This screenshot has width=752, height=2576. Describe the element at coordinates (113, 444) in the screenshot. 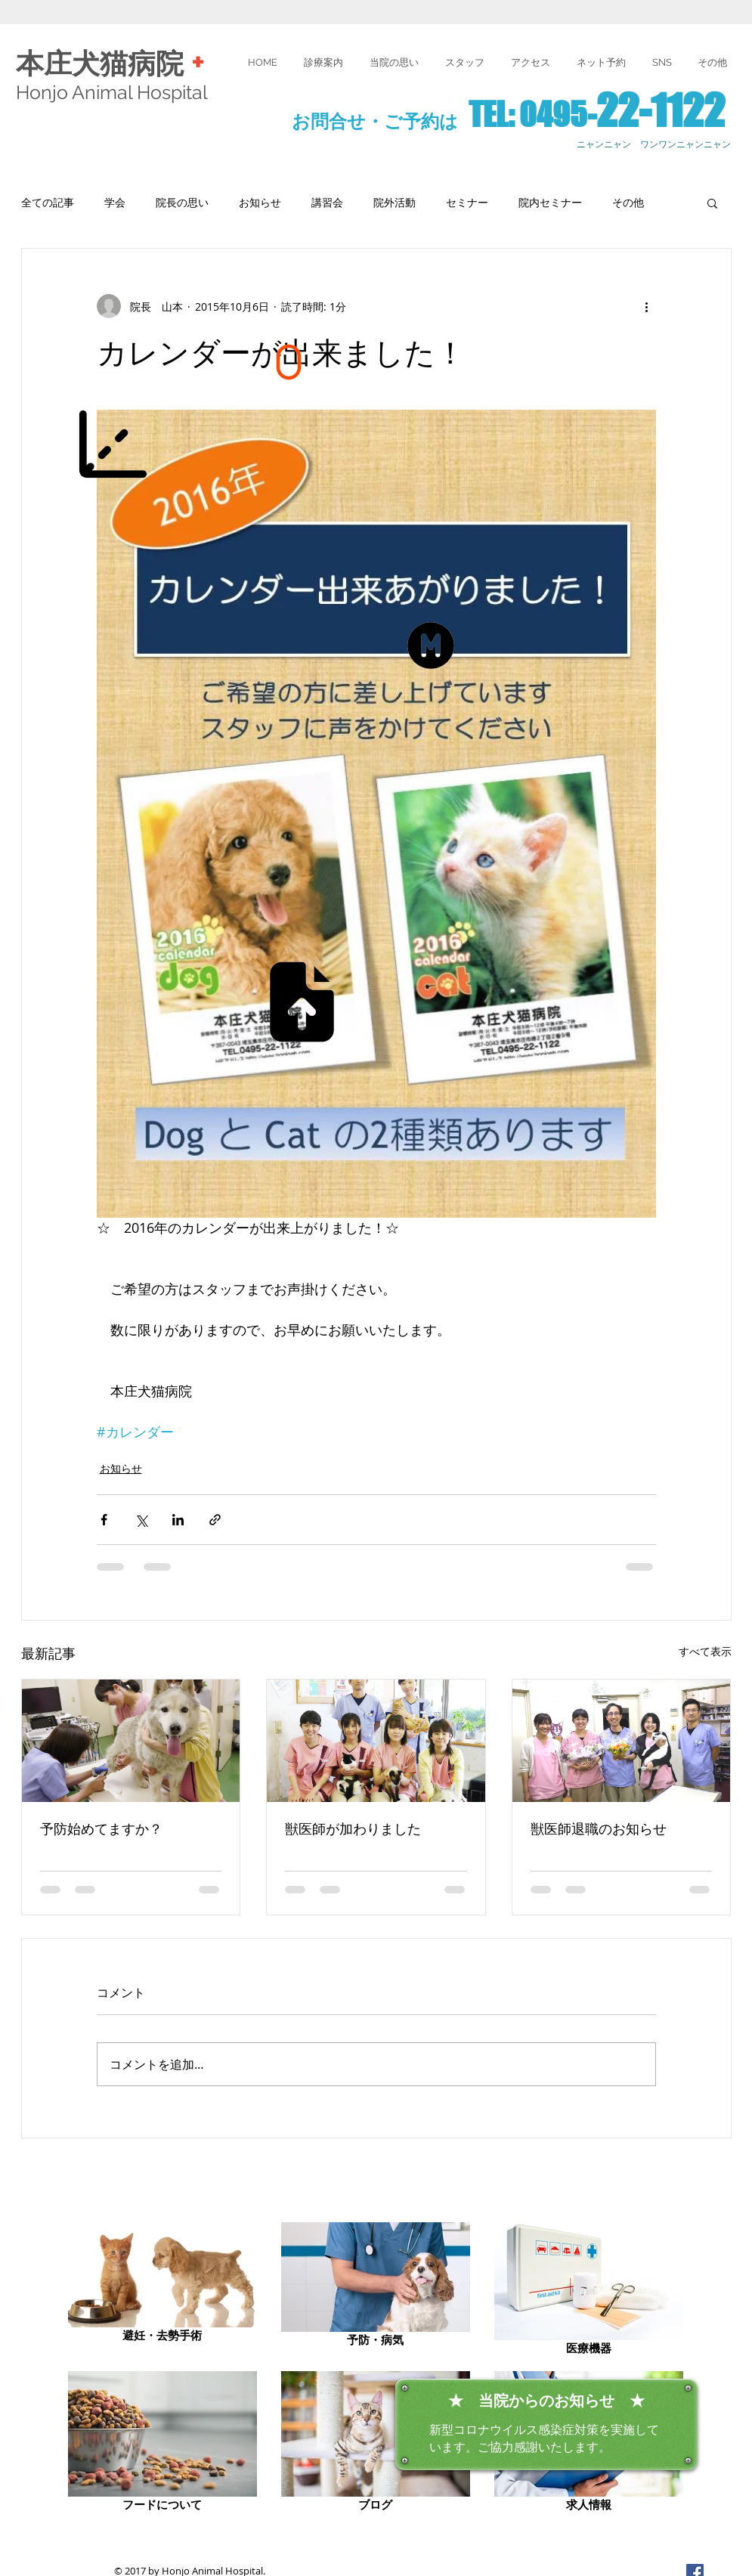

I see `toggle 3D view mode` at that location.